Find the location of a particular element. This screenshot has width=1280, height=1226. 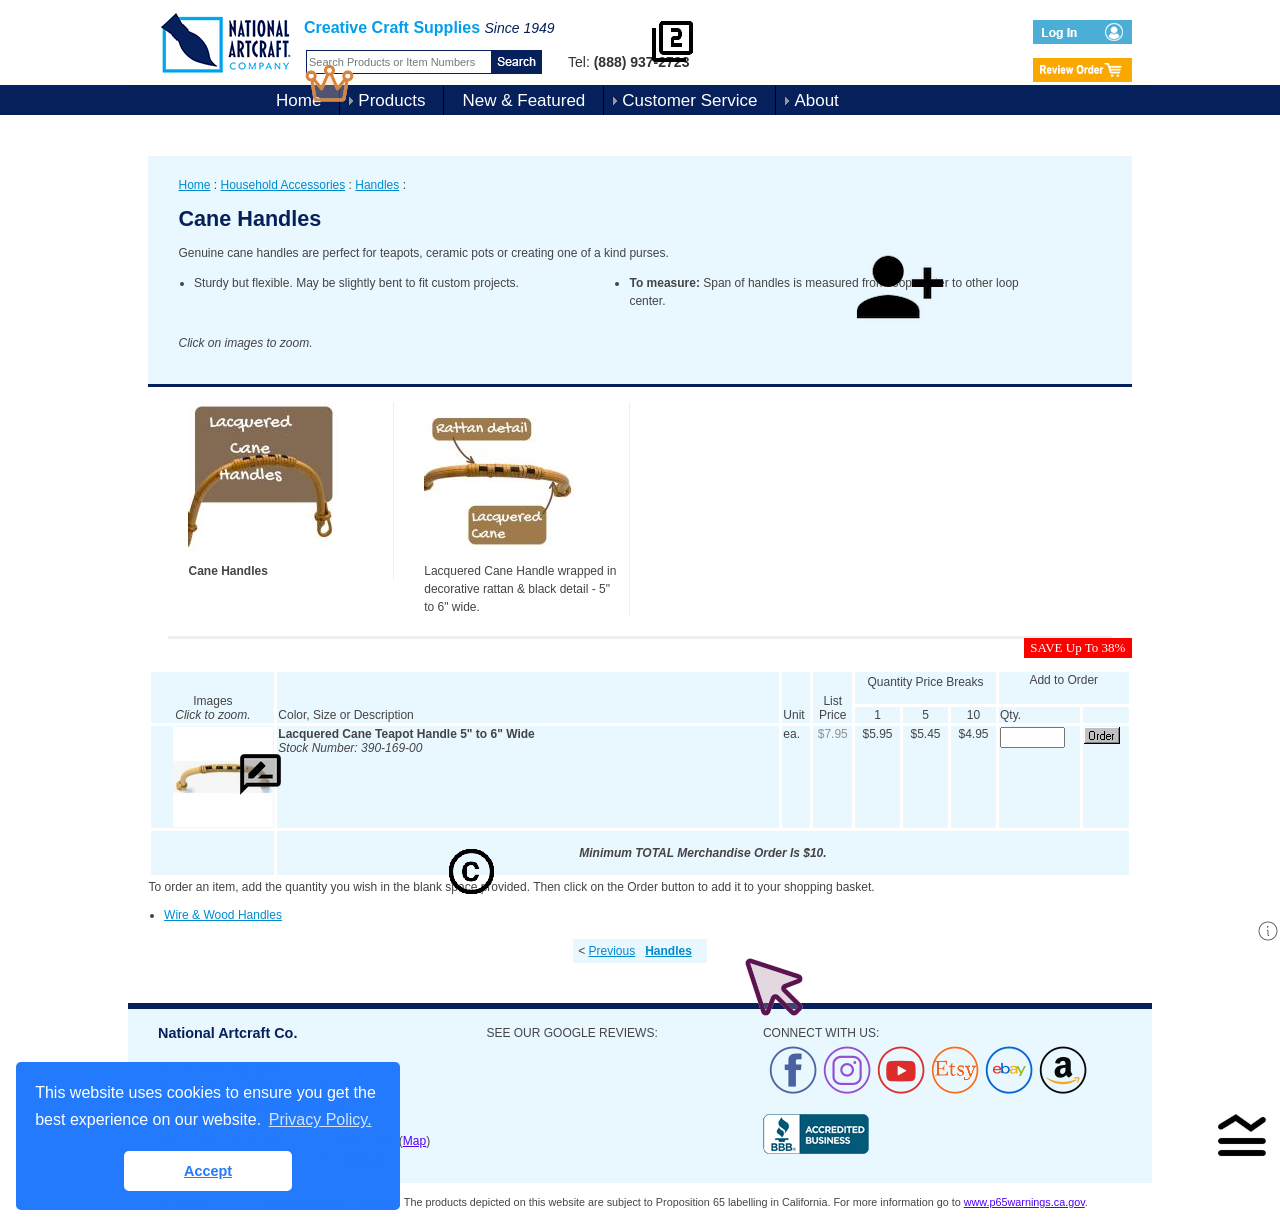

view copyright information is located at coordinates (471, 871).